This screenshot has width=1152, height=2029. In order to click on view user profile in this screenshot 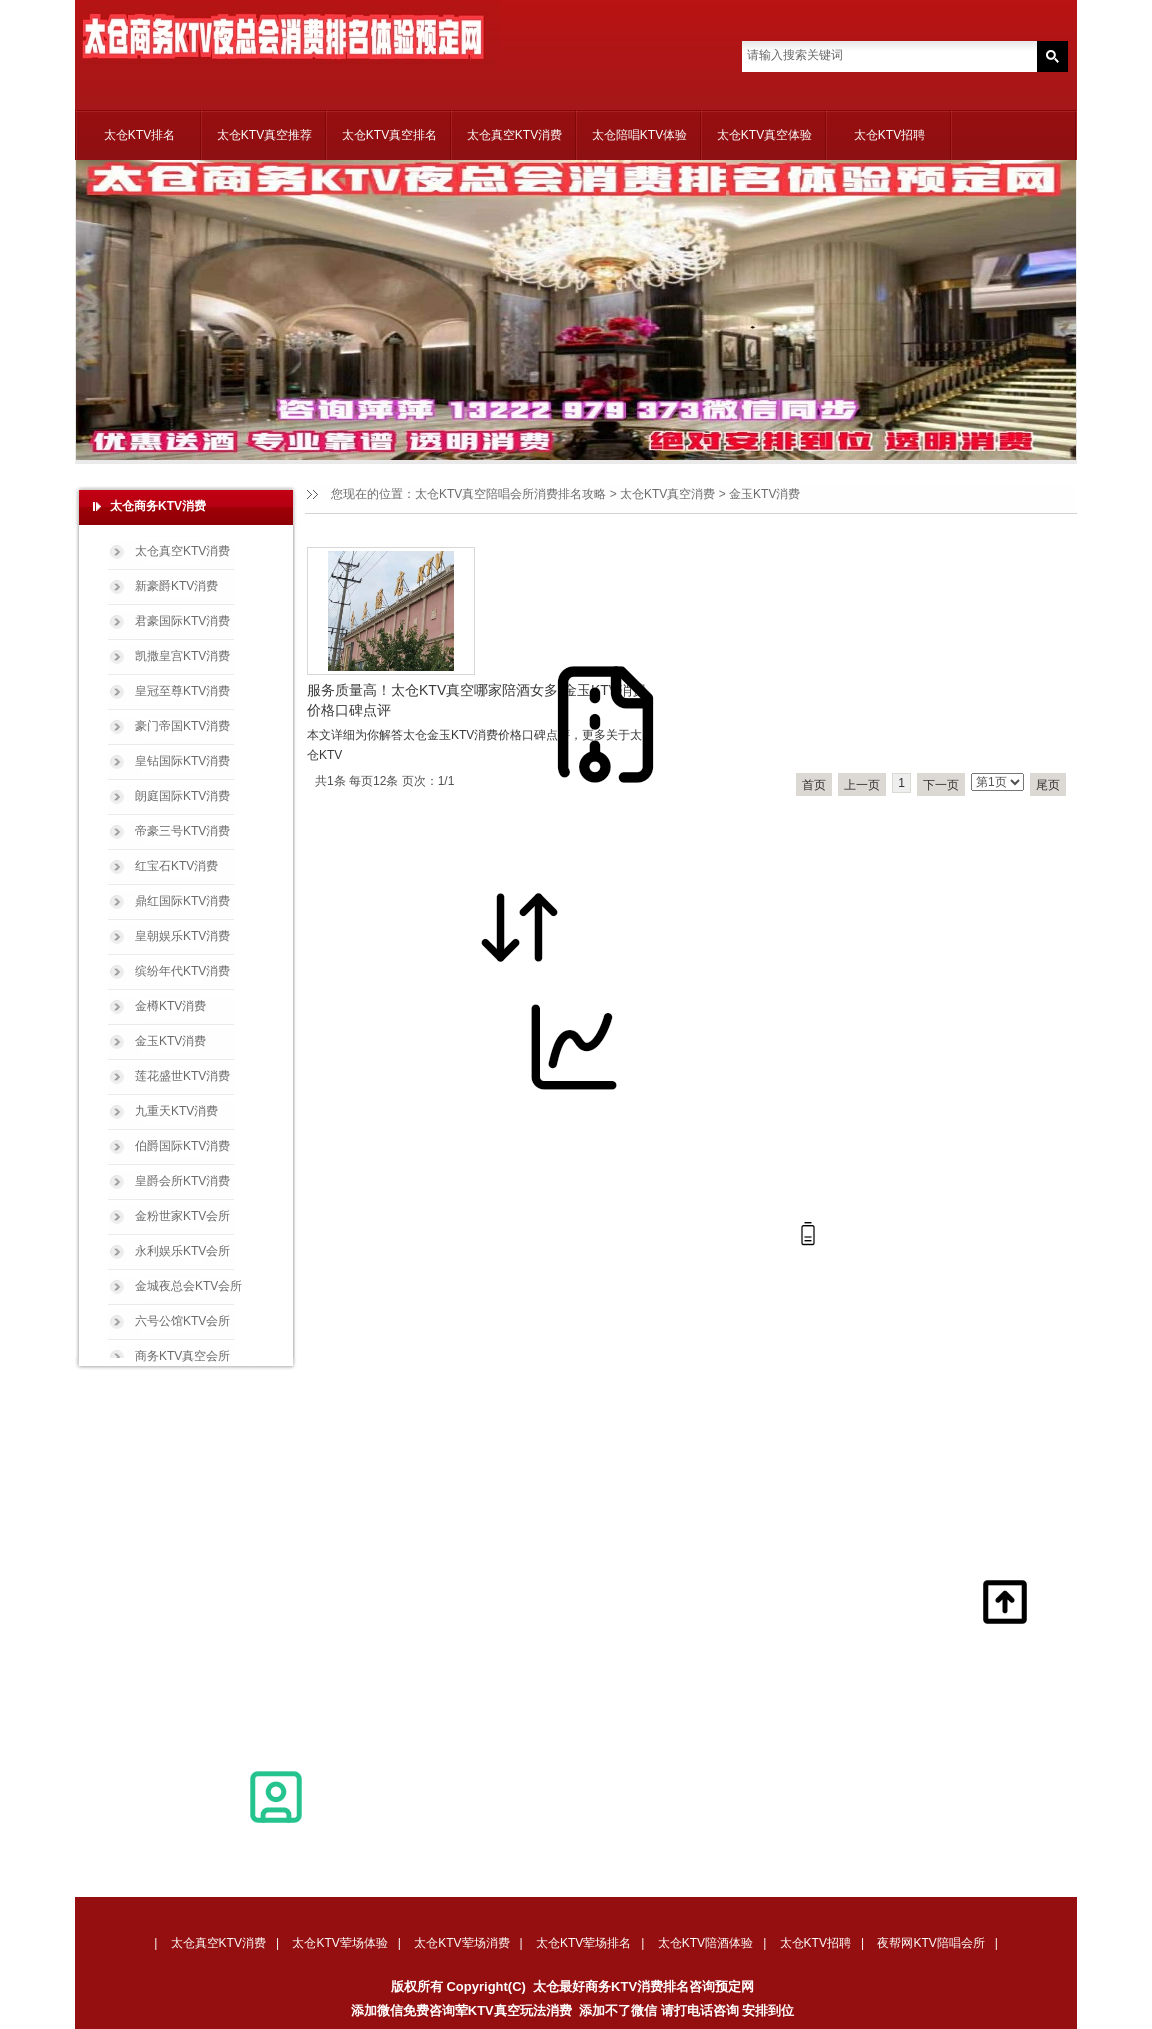, I will do `click(276, 1797)`.